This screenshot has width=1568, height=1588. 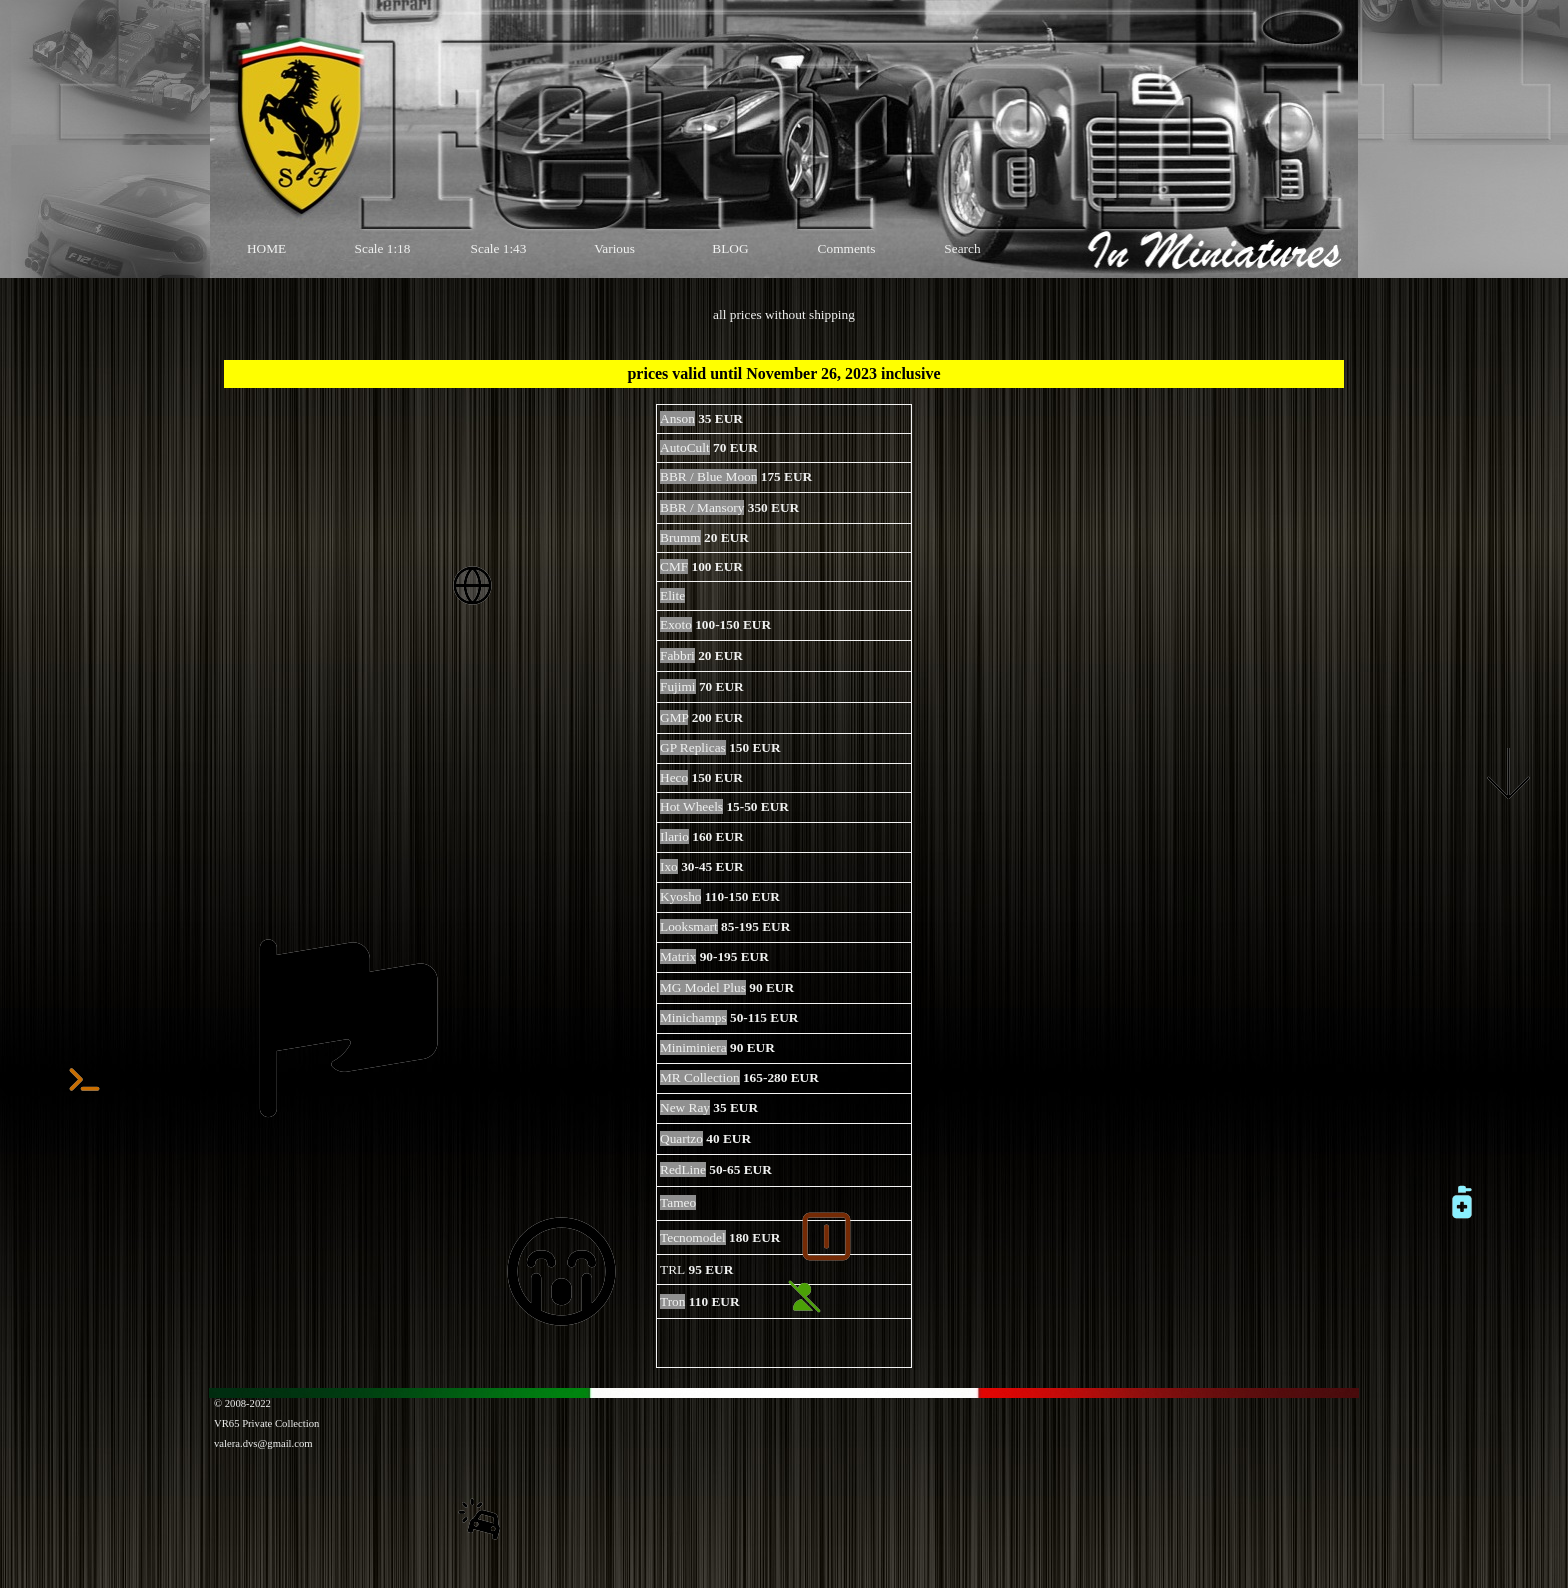 I want to click on access medical supplies or first aid resources, so click(x=1462, y=1203).